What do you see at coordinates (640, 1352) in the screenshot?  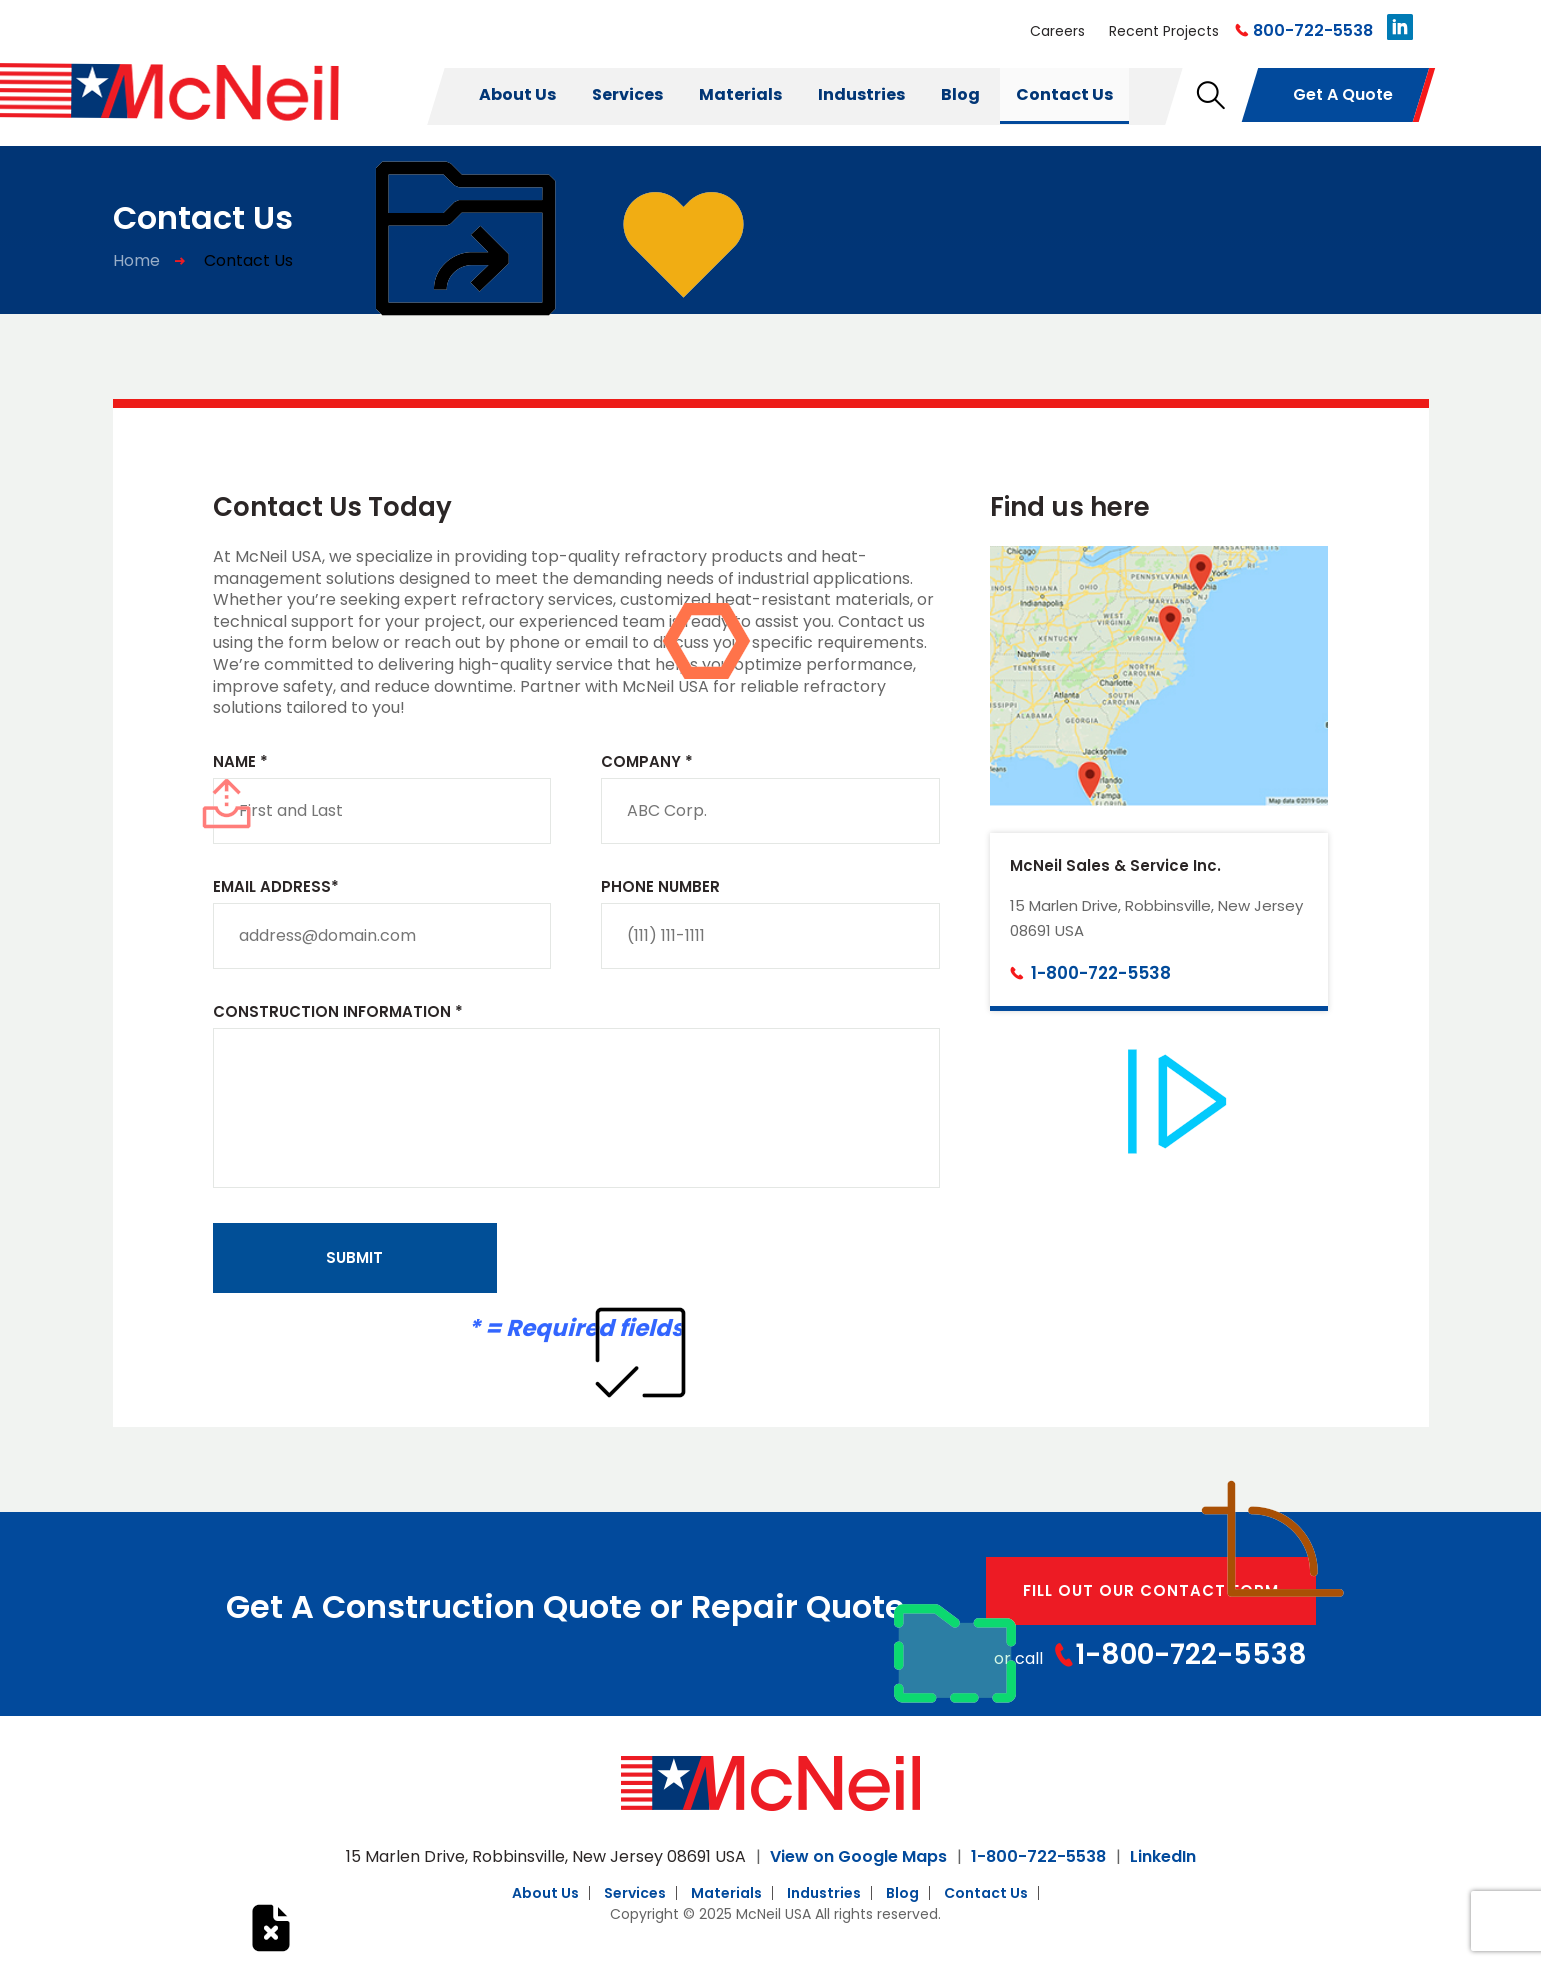 I see `mark task as complete` at bounding box center [640, 1352].